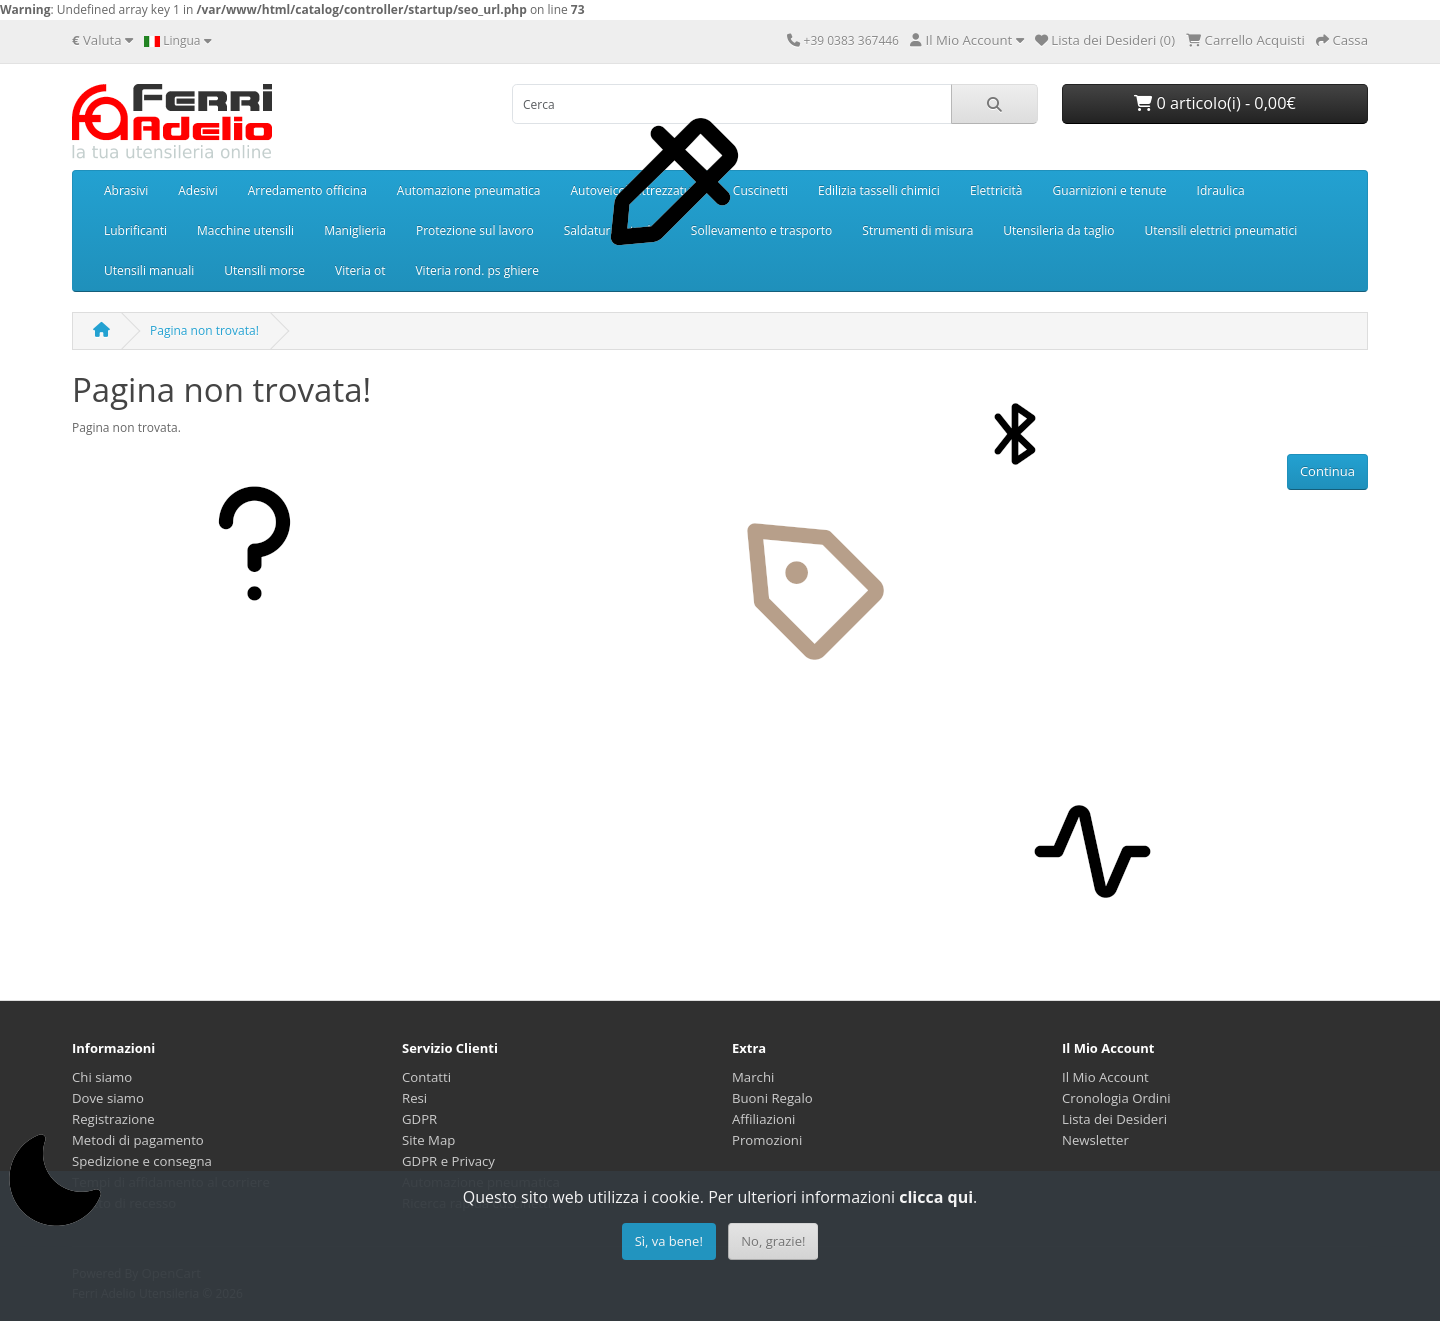 The image size is (1440, 1321). Describe the element at coordinates (674, 181) in the screenshot. I see `select a color from the canvas` at that location.